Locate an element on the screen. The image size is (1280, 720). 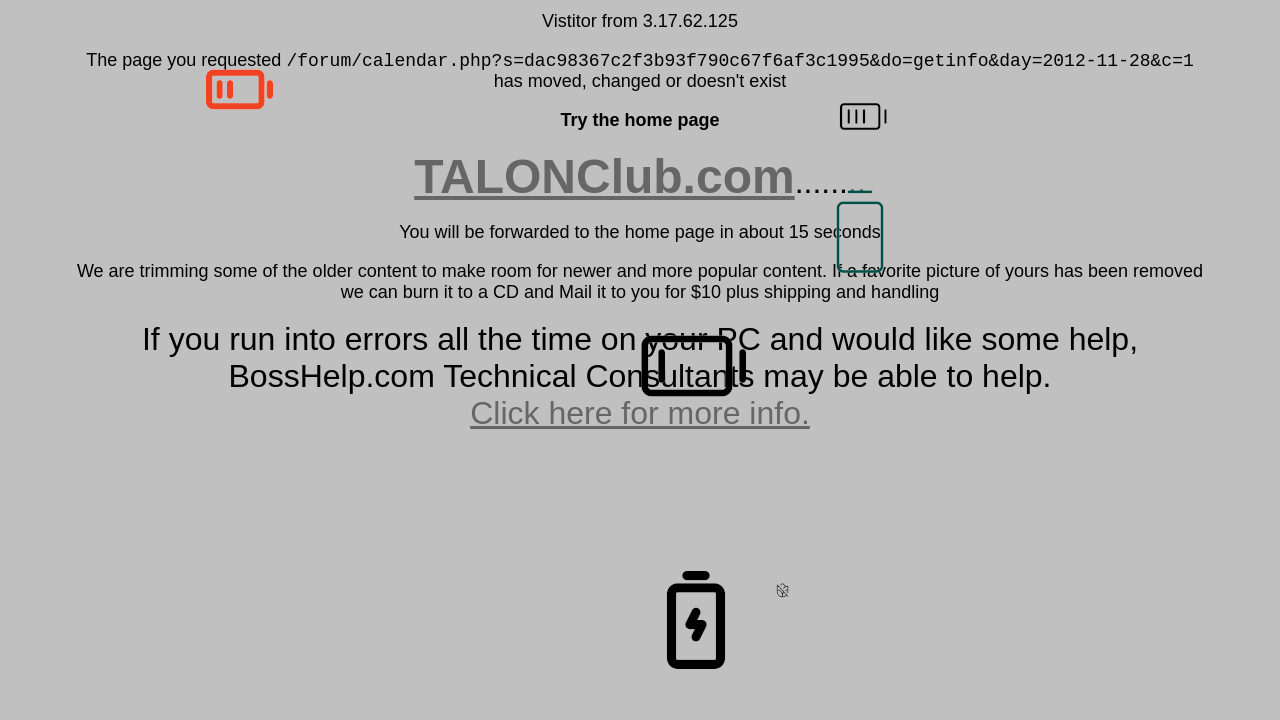
indicates high battery level is located at coordinates (862, 116).